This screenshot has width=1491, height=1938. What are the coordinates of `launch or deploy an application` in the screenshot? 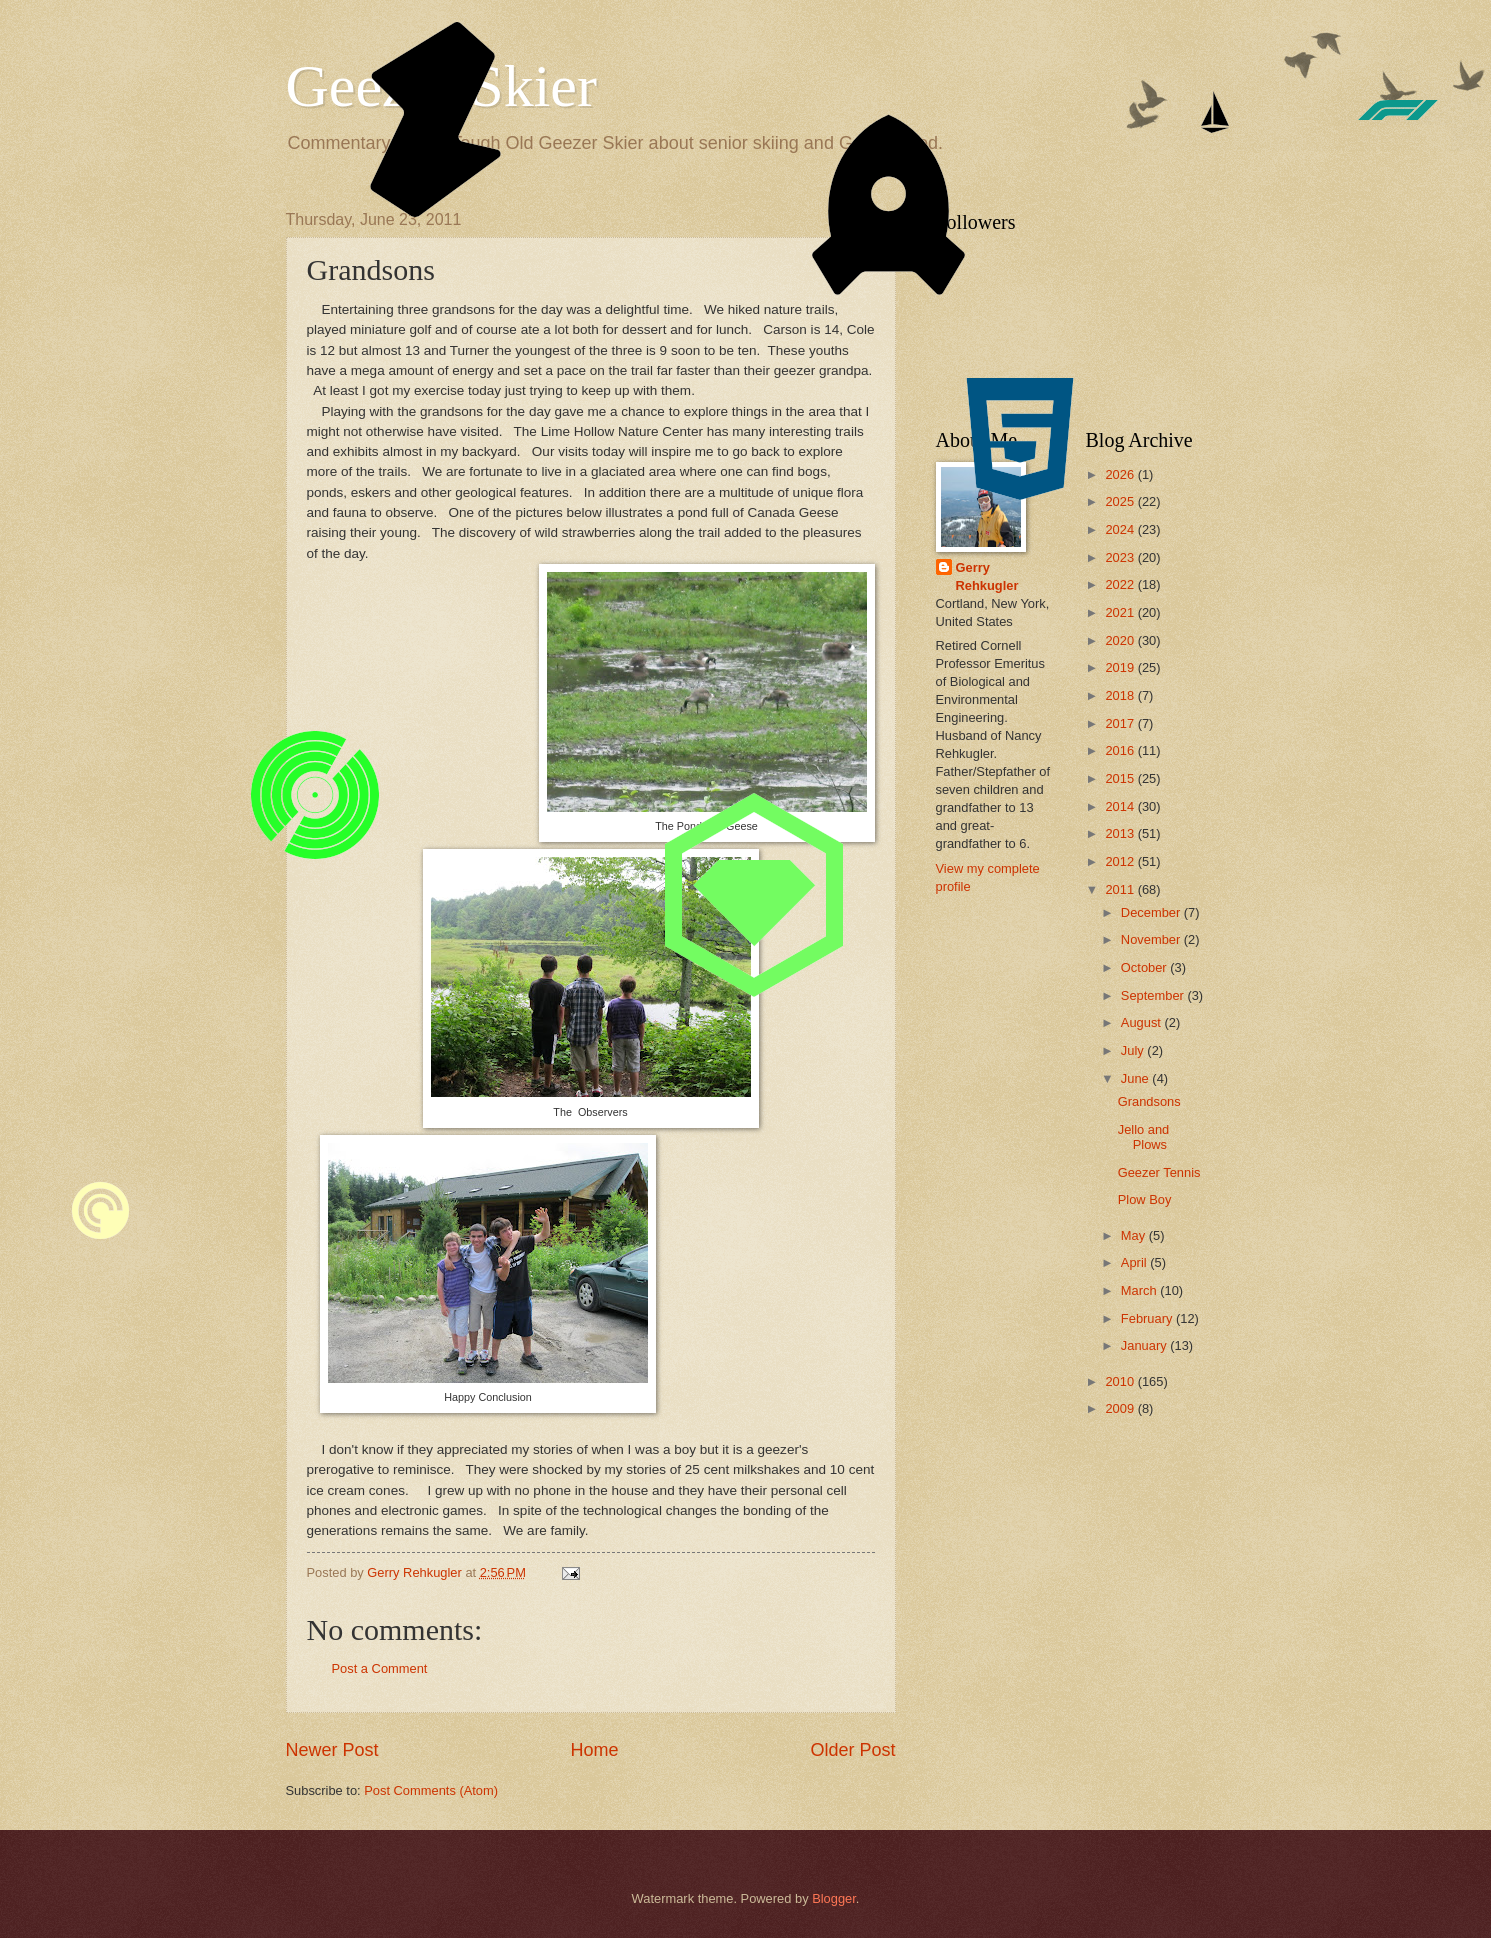 It's located at (888, 202).